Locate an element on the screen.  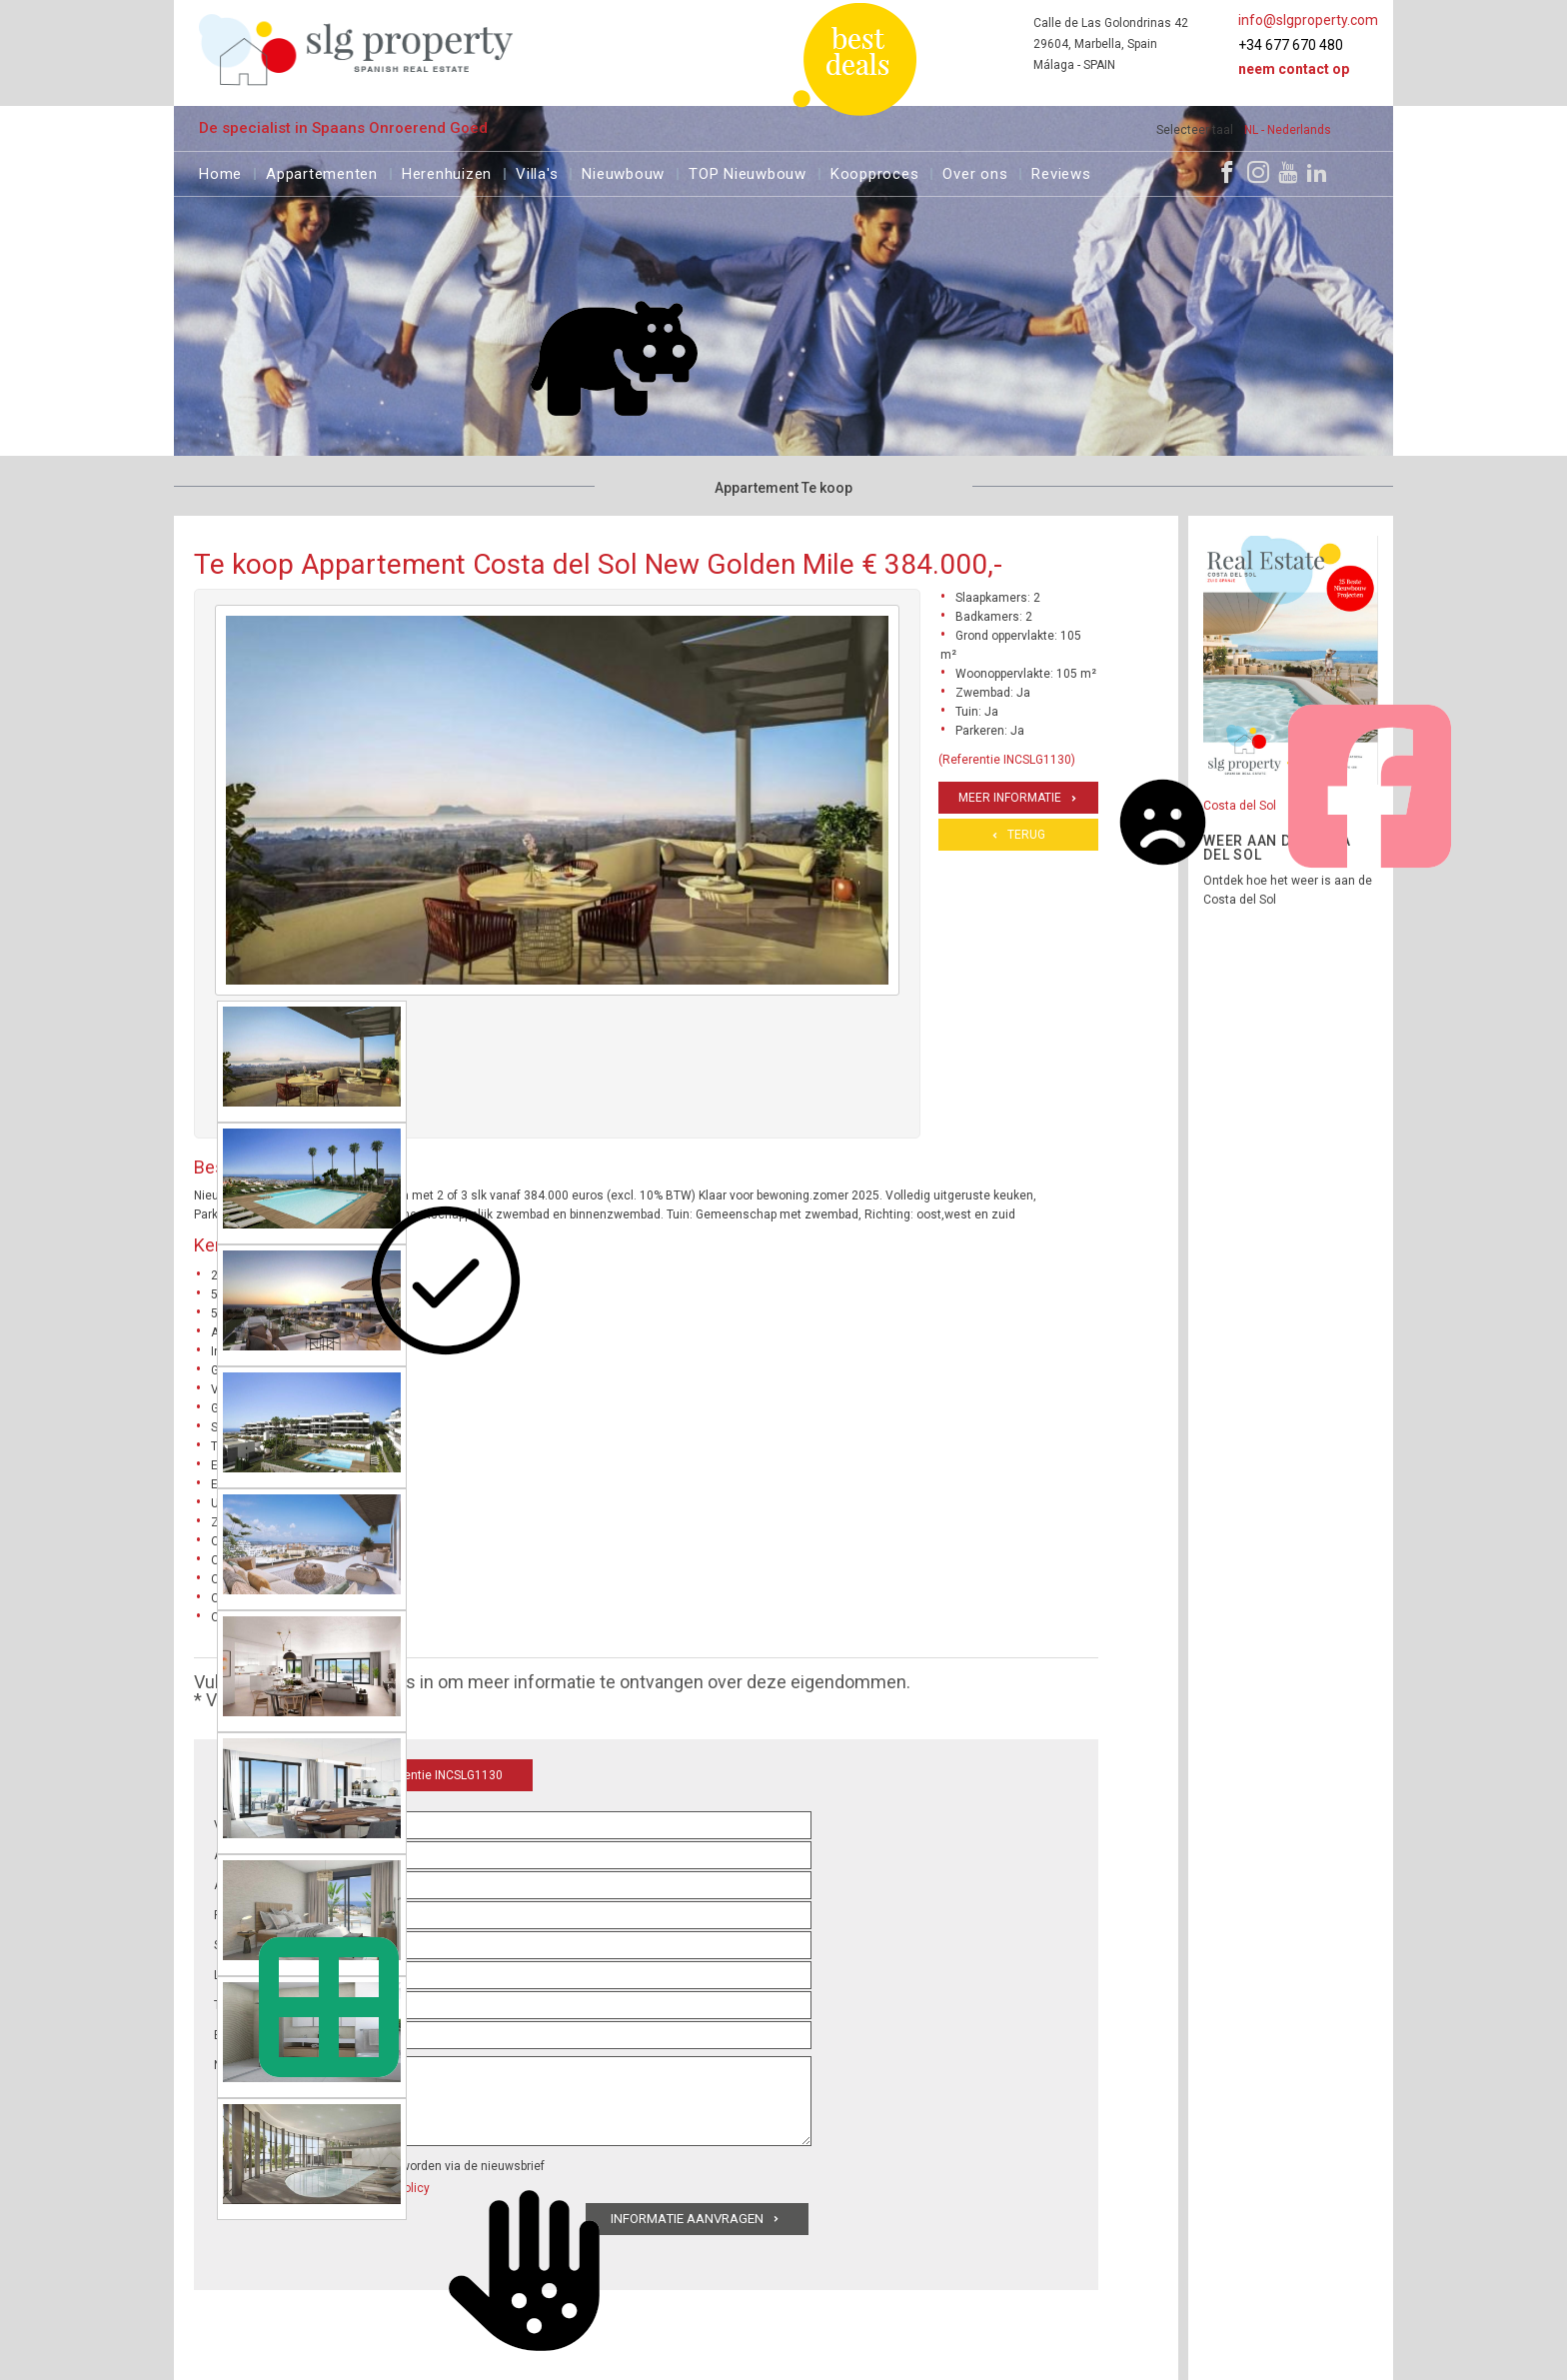
submit negative feedback or rating is located at coordinates (1162, 822).